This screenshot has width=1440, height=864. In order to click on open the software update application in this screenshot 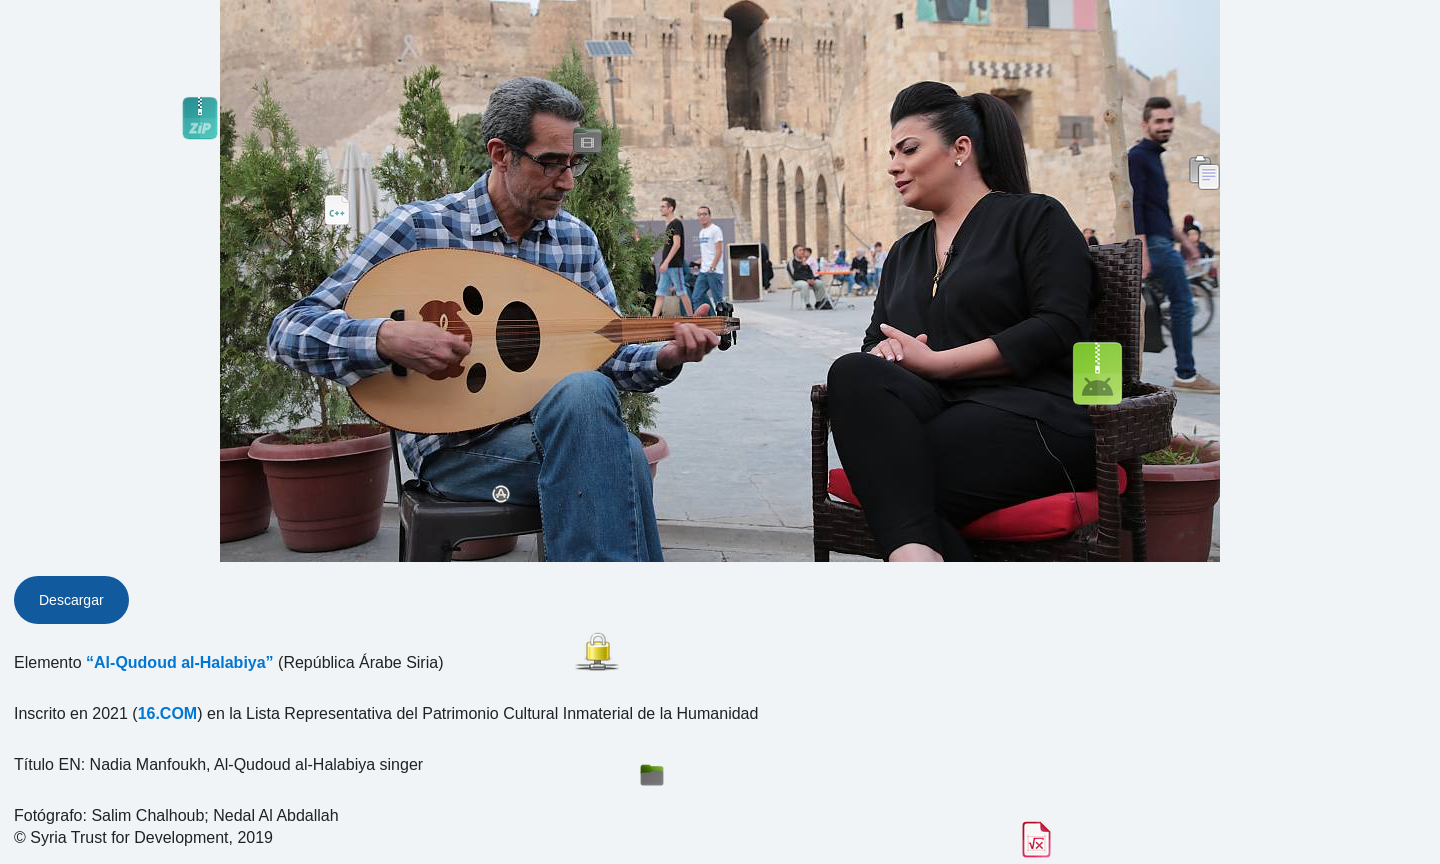, I will do `click(501, 494)`.